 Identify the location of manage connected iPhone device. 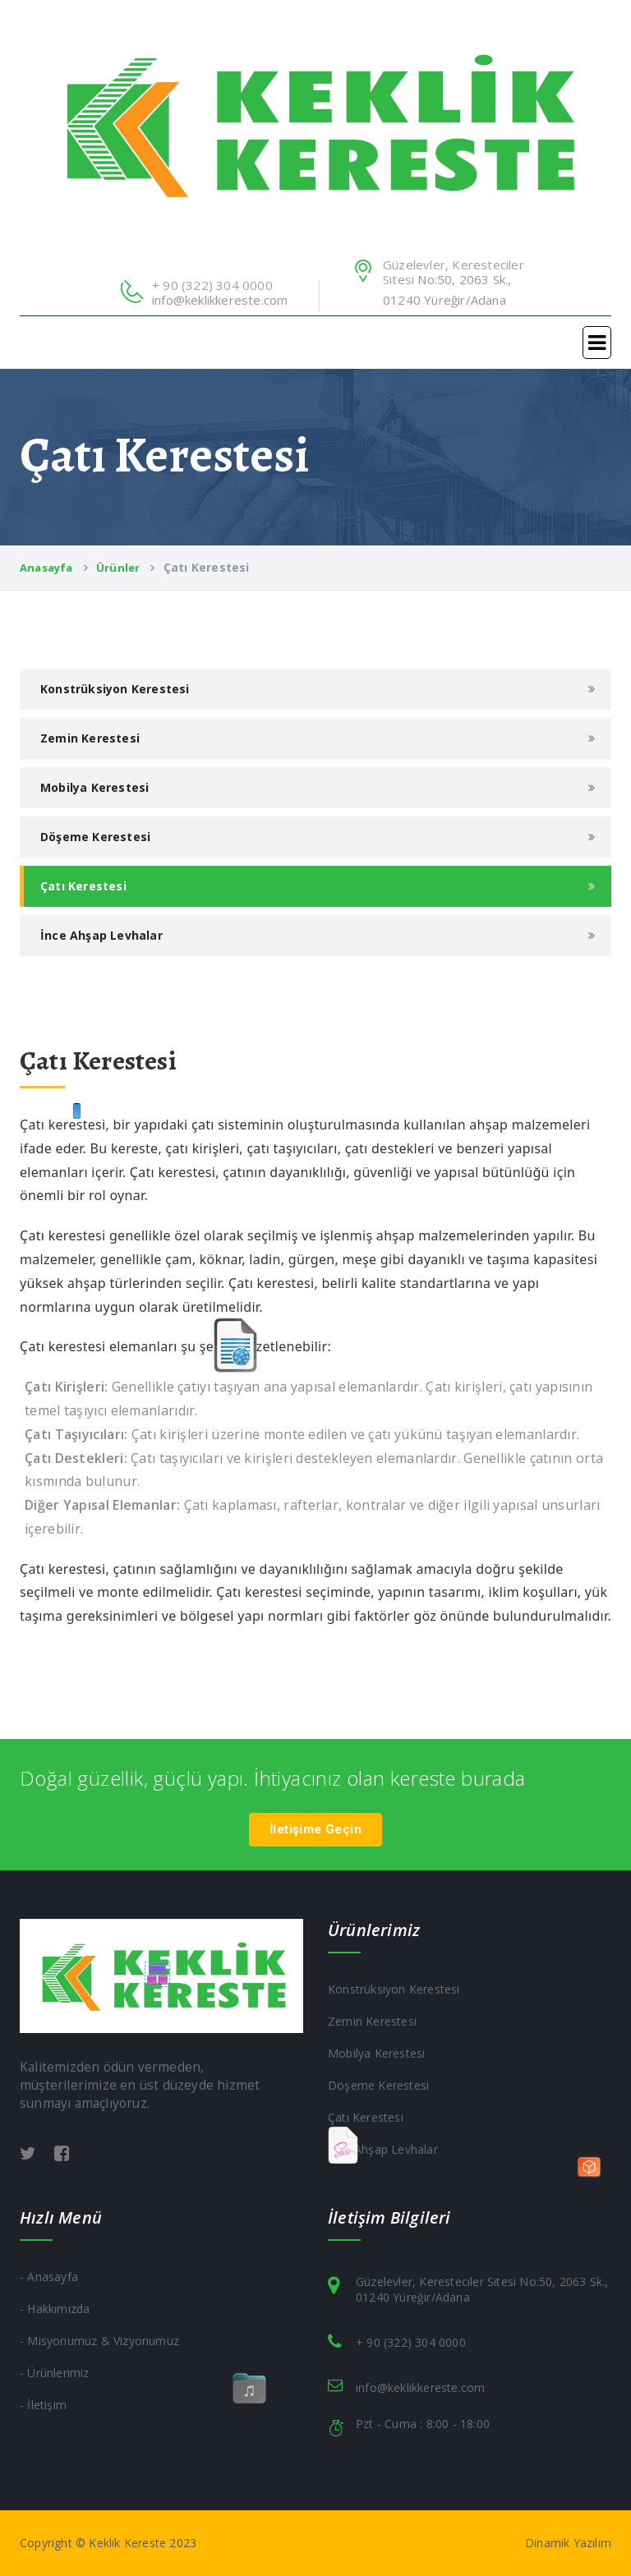
(76, 1111).